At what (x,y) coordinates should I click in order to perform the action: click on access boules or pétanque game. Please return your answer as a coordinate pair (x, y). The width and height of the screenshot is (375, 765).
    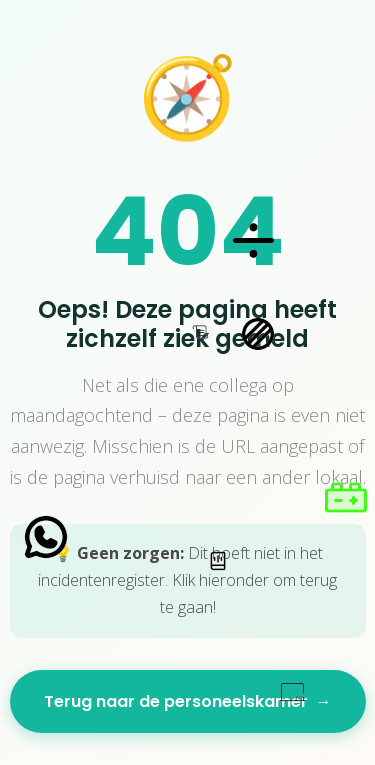
    Looking at the image, I should click on (258, 334).